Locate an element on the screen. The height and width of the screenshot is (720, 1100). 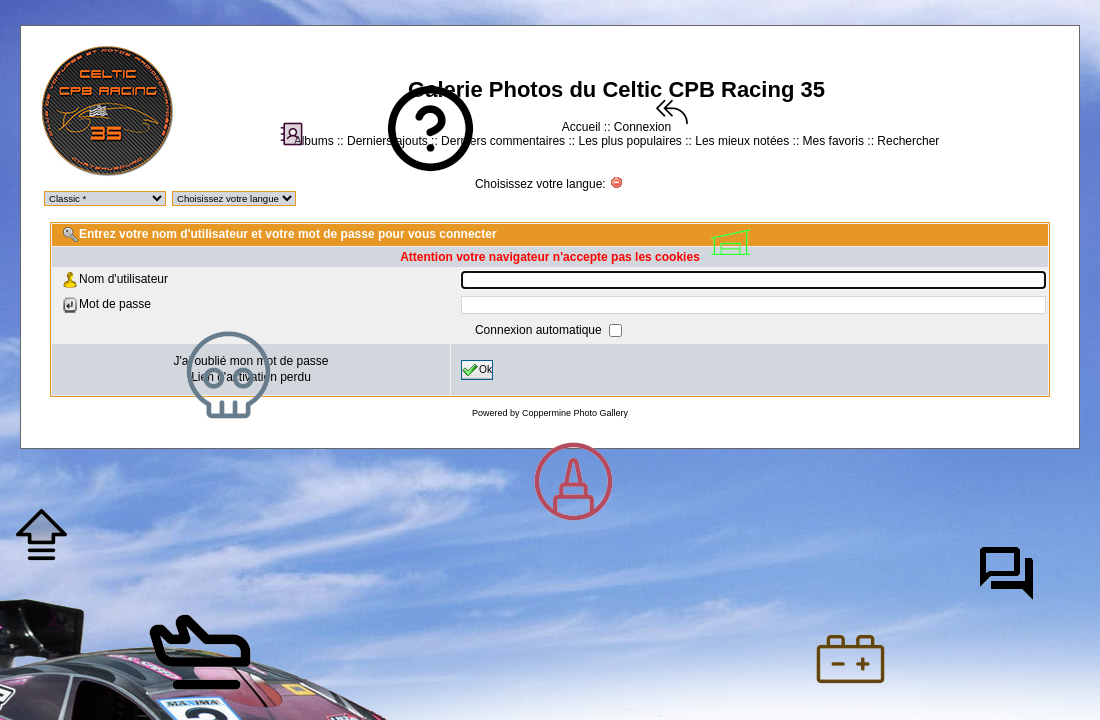
reply all to a message or email is located at coordinates (672, 112).